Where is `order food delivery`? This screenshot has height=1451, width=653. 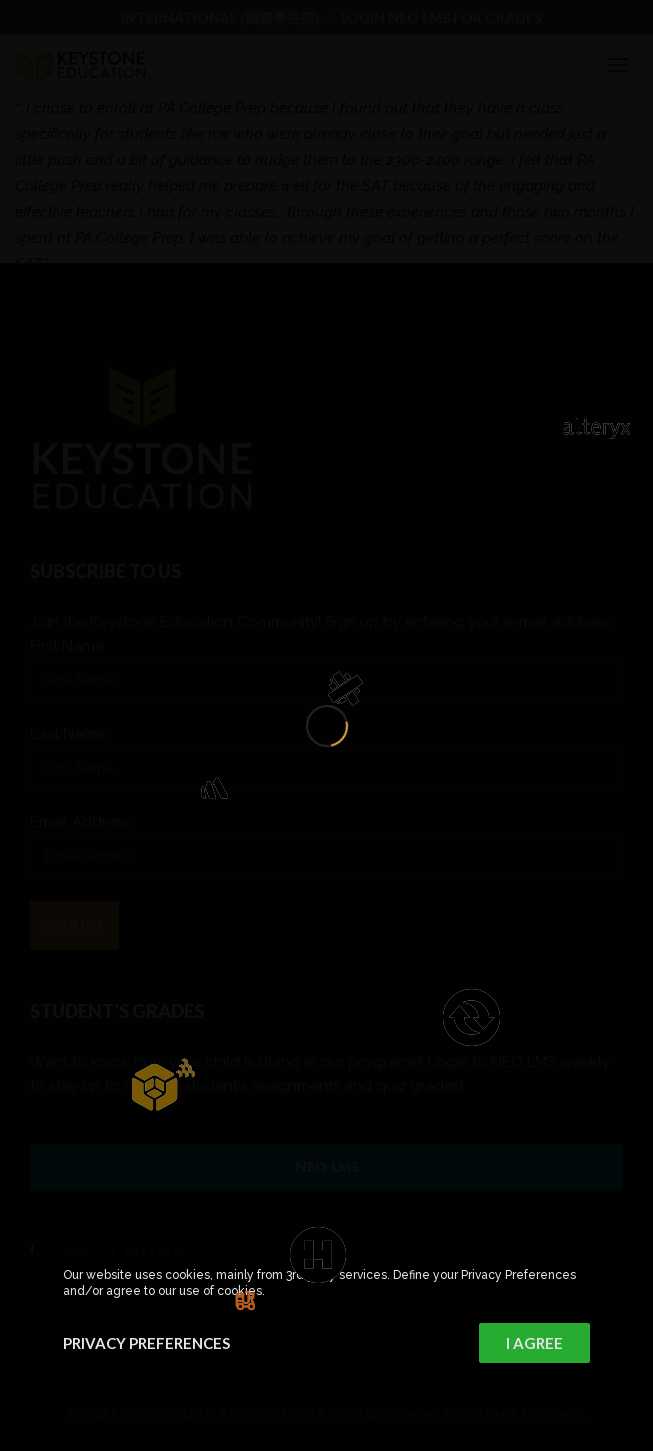 order food delivery is located at coordinates (245, 1301).